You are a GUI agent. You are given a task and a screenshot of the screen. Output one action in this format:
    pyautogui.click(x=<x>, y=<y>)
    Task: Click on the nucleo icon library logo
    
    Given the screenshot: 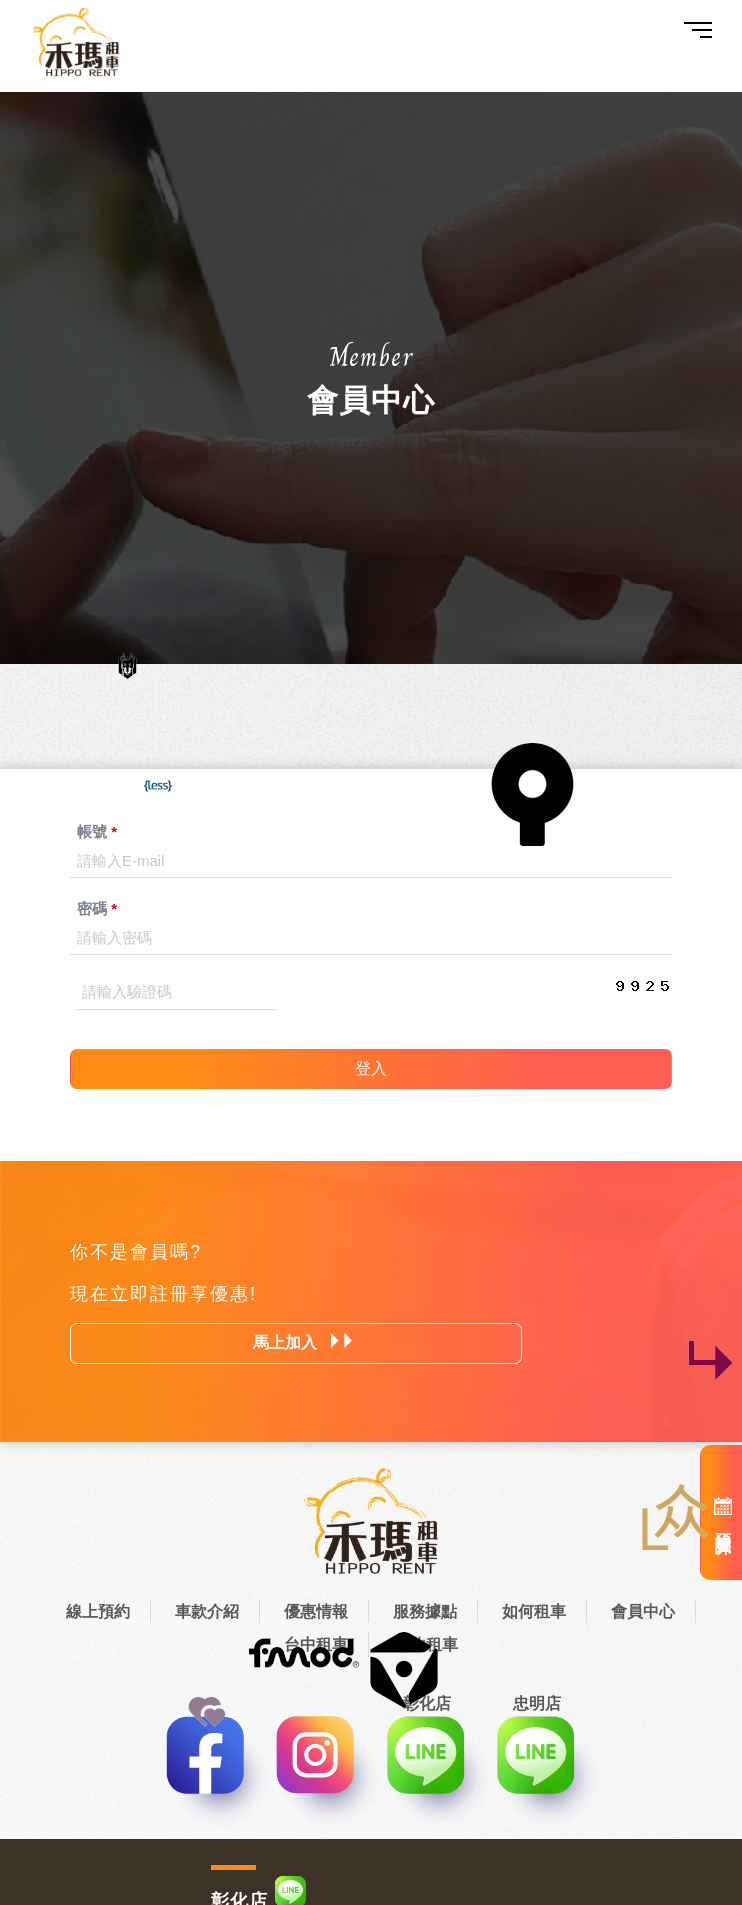 What is the action you would take?
    pyautogui.click(x=404, y=1670)
    